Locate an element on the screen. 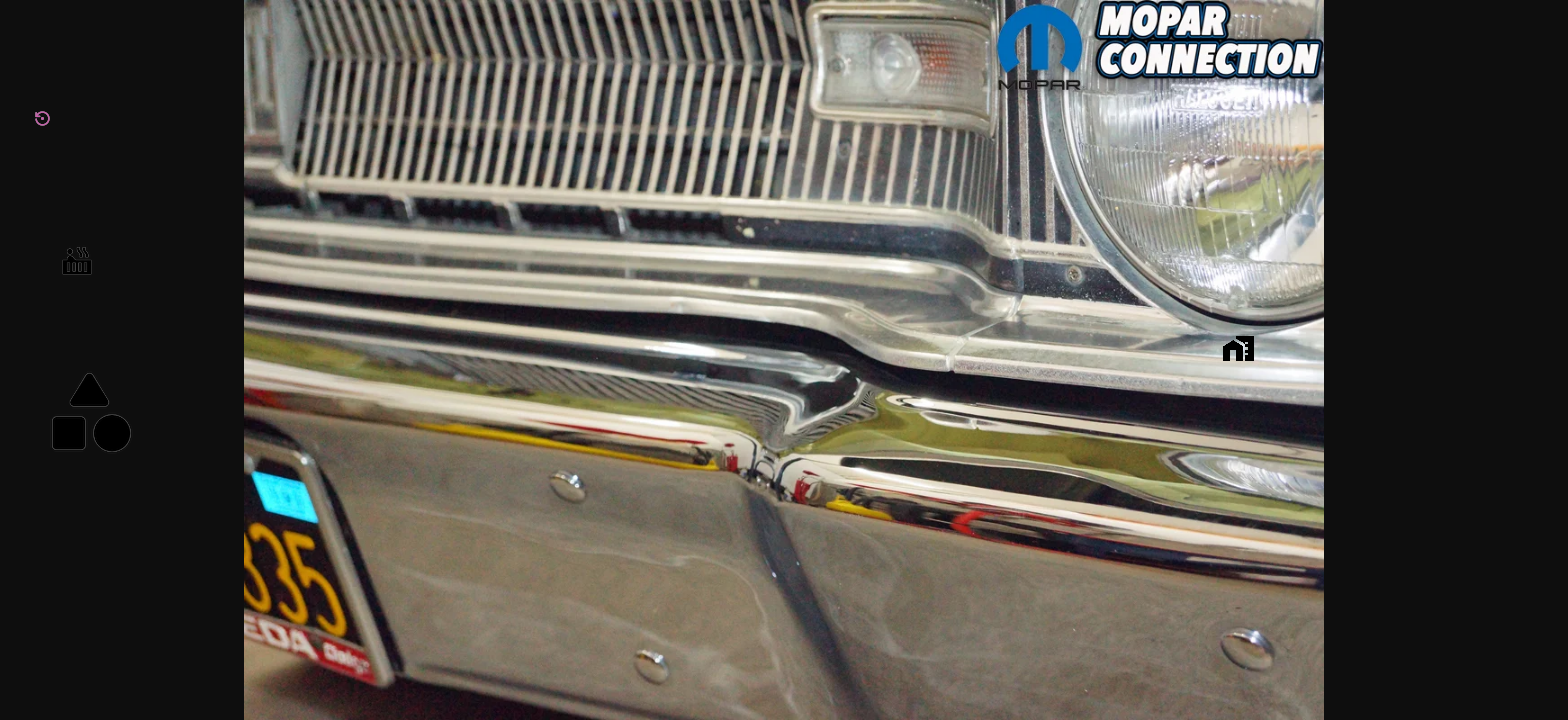 This screenshot has width=1568, height=720. indicates hot tub or spa amenity available is located at coordinates (77, 260).